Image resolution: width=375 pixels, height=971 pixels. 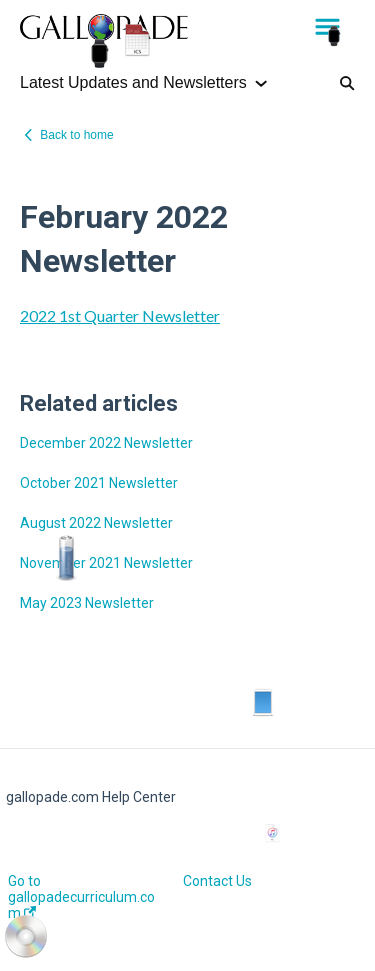 I want to click on apple watch series 6 device icon, so click(x=334, y=36).